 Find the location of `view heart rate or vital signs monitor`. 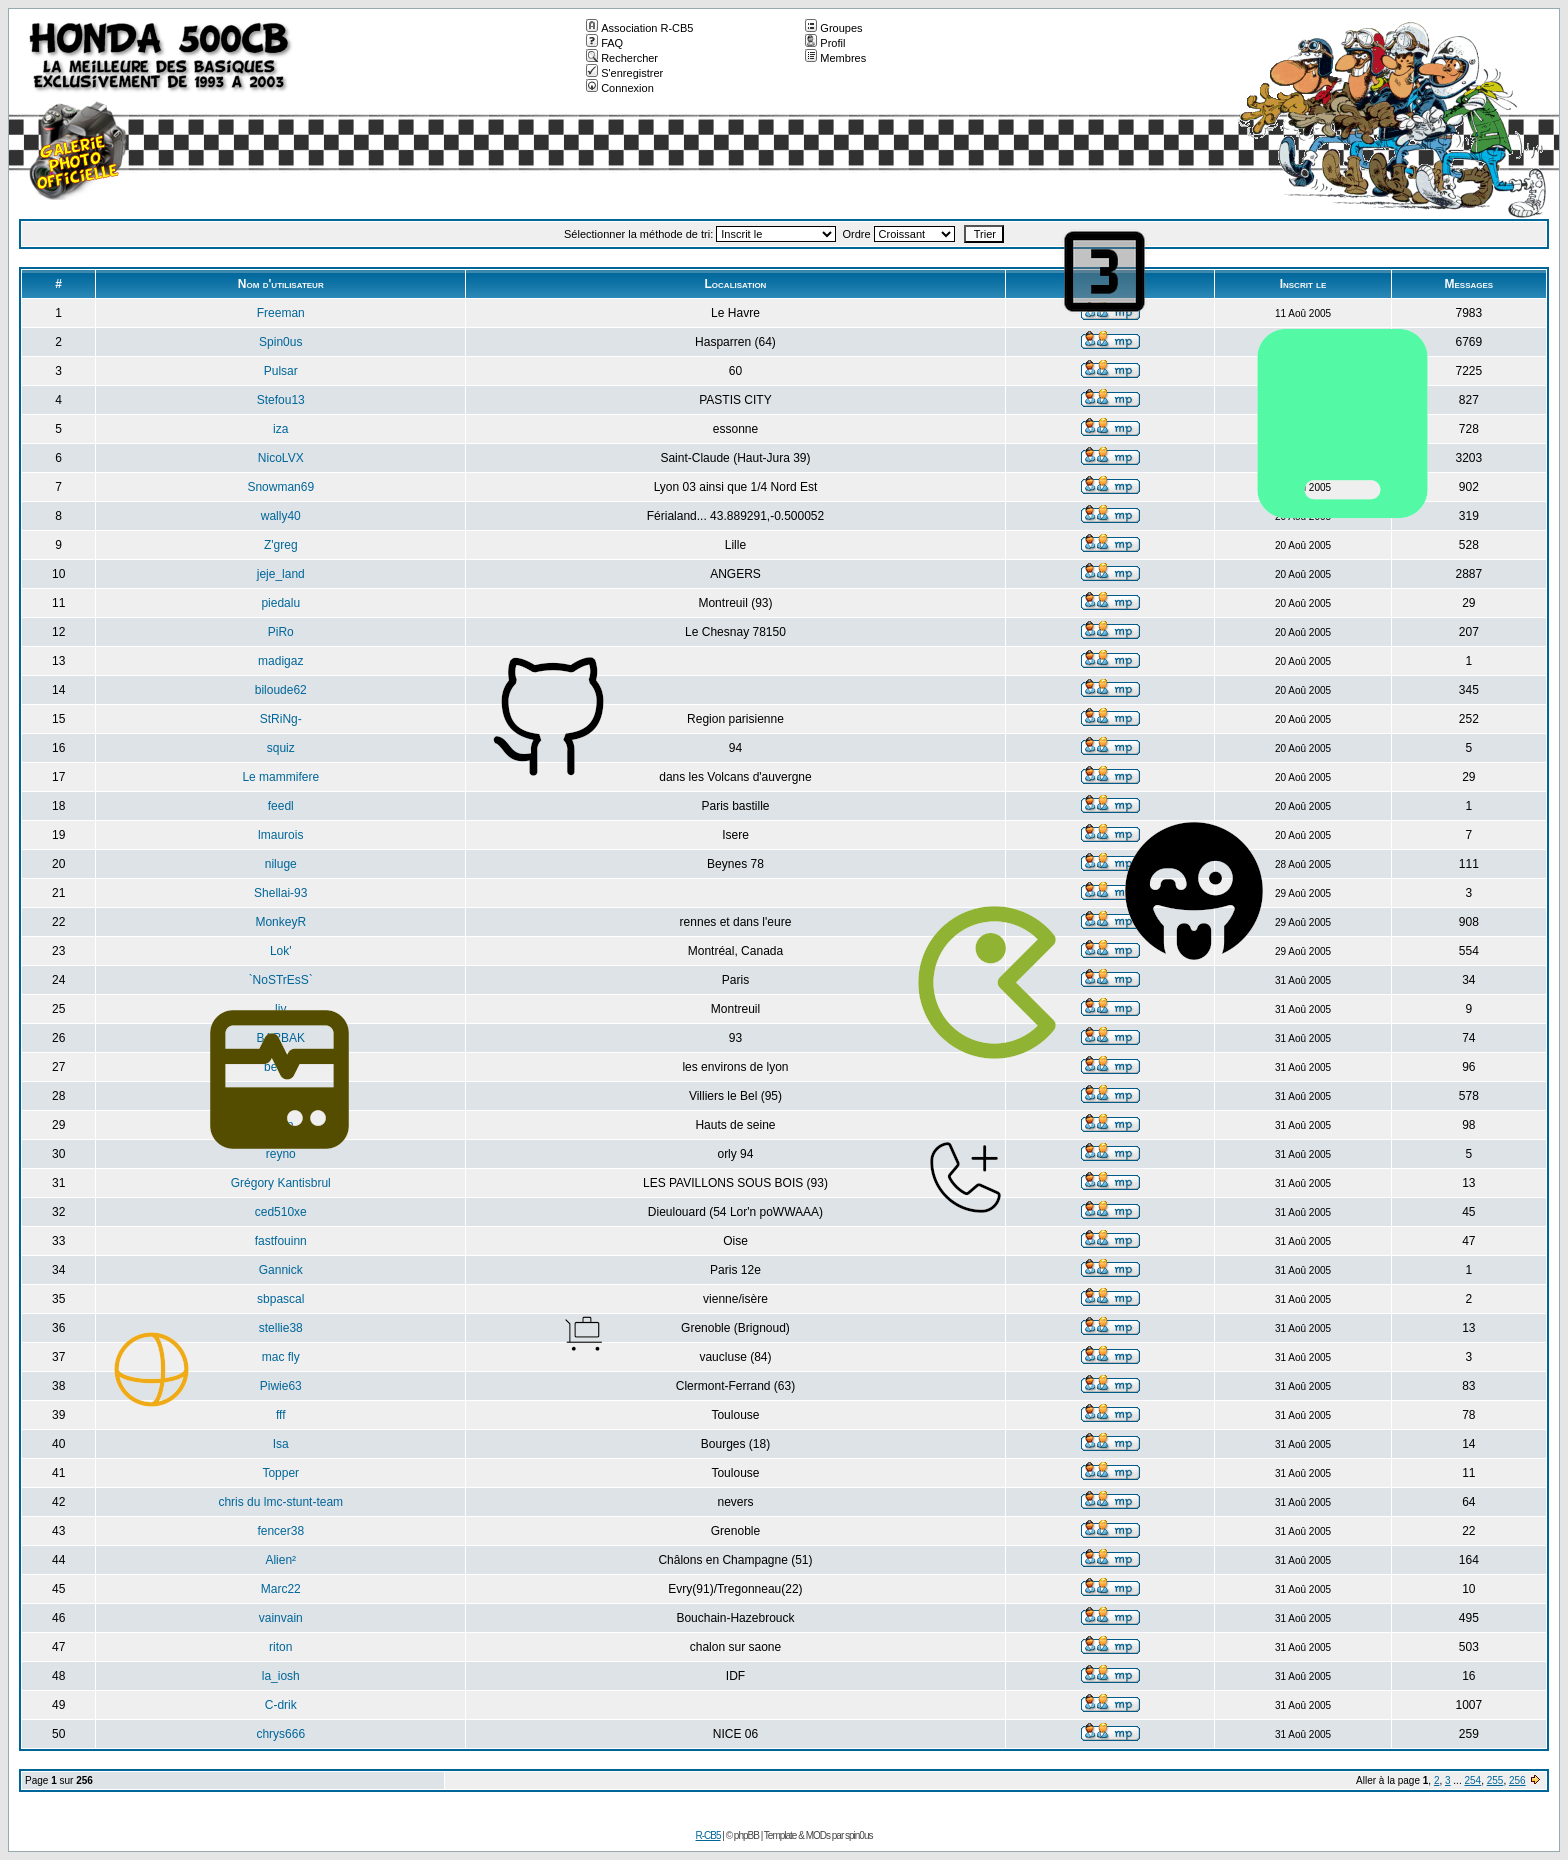

view heart rate or vital signs monitor is located at coordinates (279, 1079).